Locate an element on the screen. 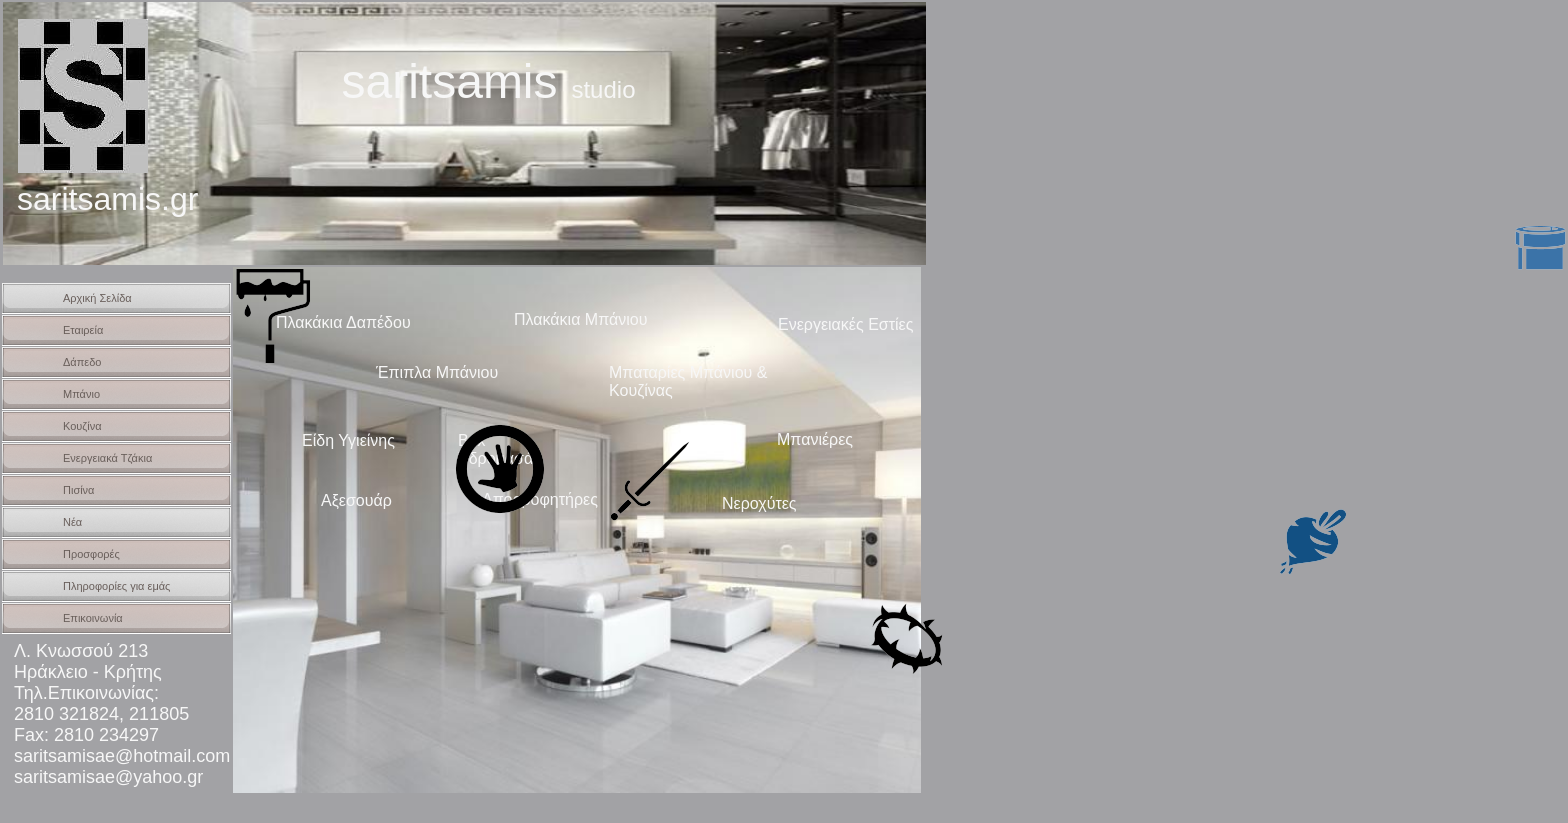  customize theme or appearance settings is located at coordinates (270, 316).